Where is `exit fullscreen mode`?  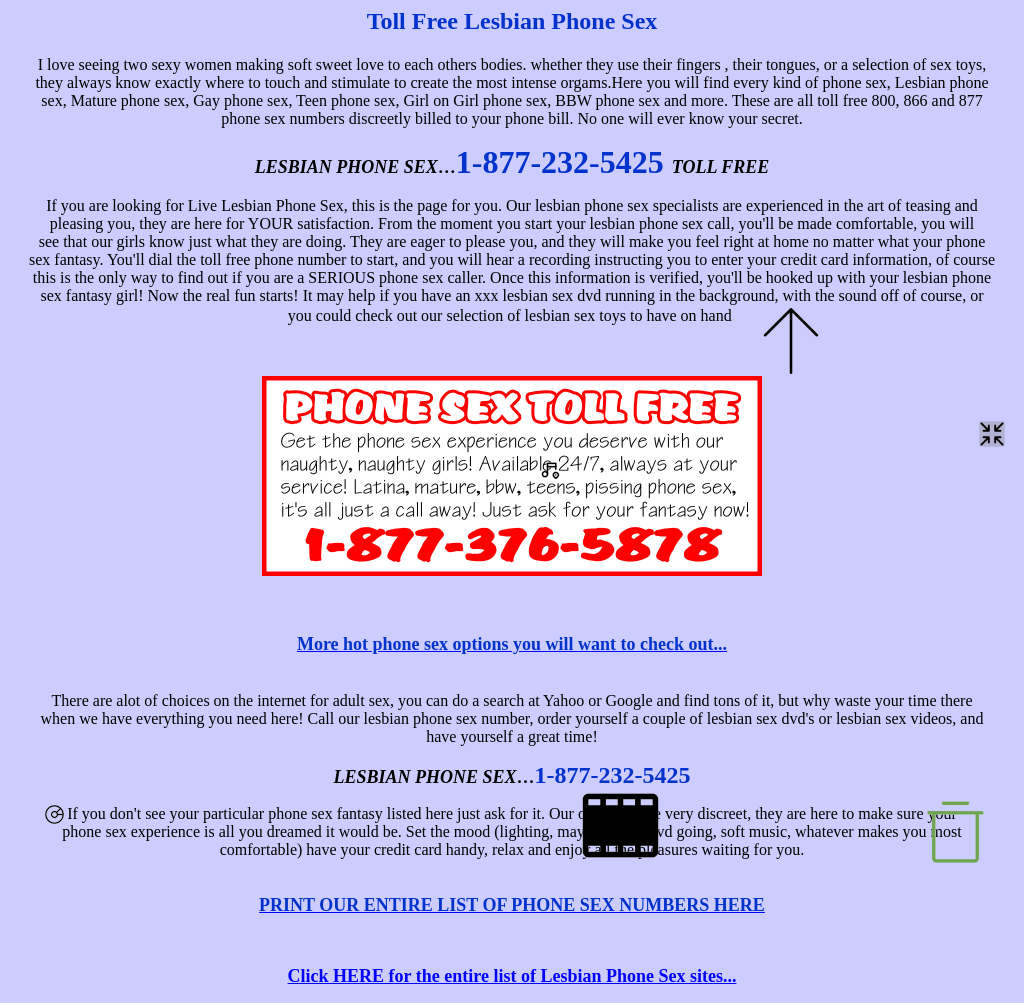
exit fullscreen mode is located at coordinates (992, 434).